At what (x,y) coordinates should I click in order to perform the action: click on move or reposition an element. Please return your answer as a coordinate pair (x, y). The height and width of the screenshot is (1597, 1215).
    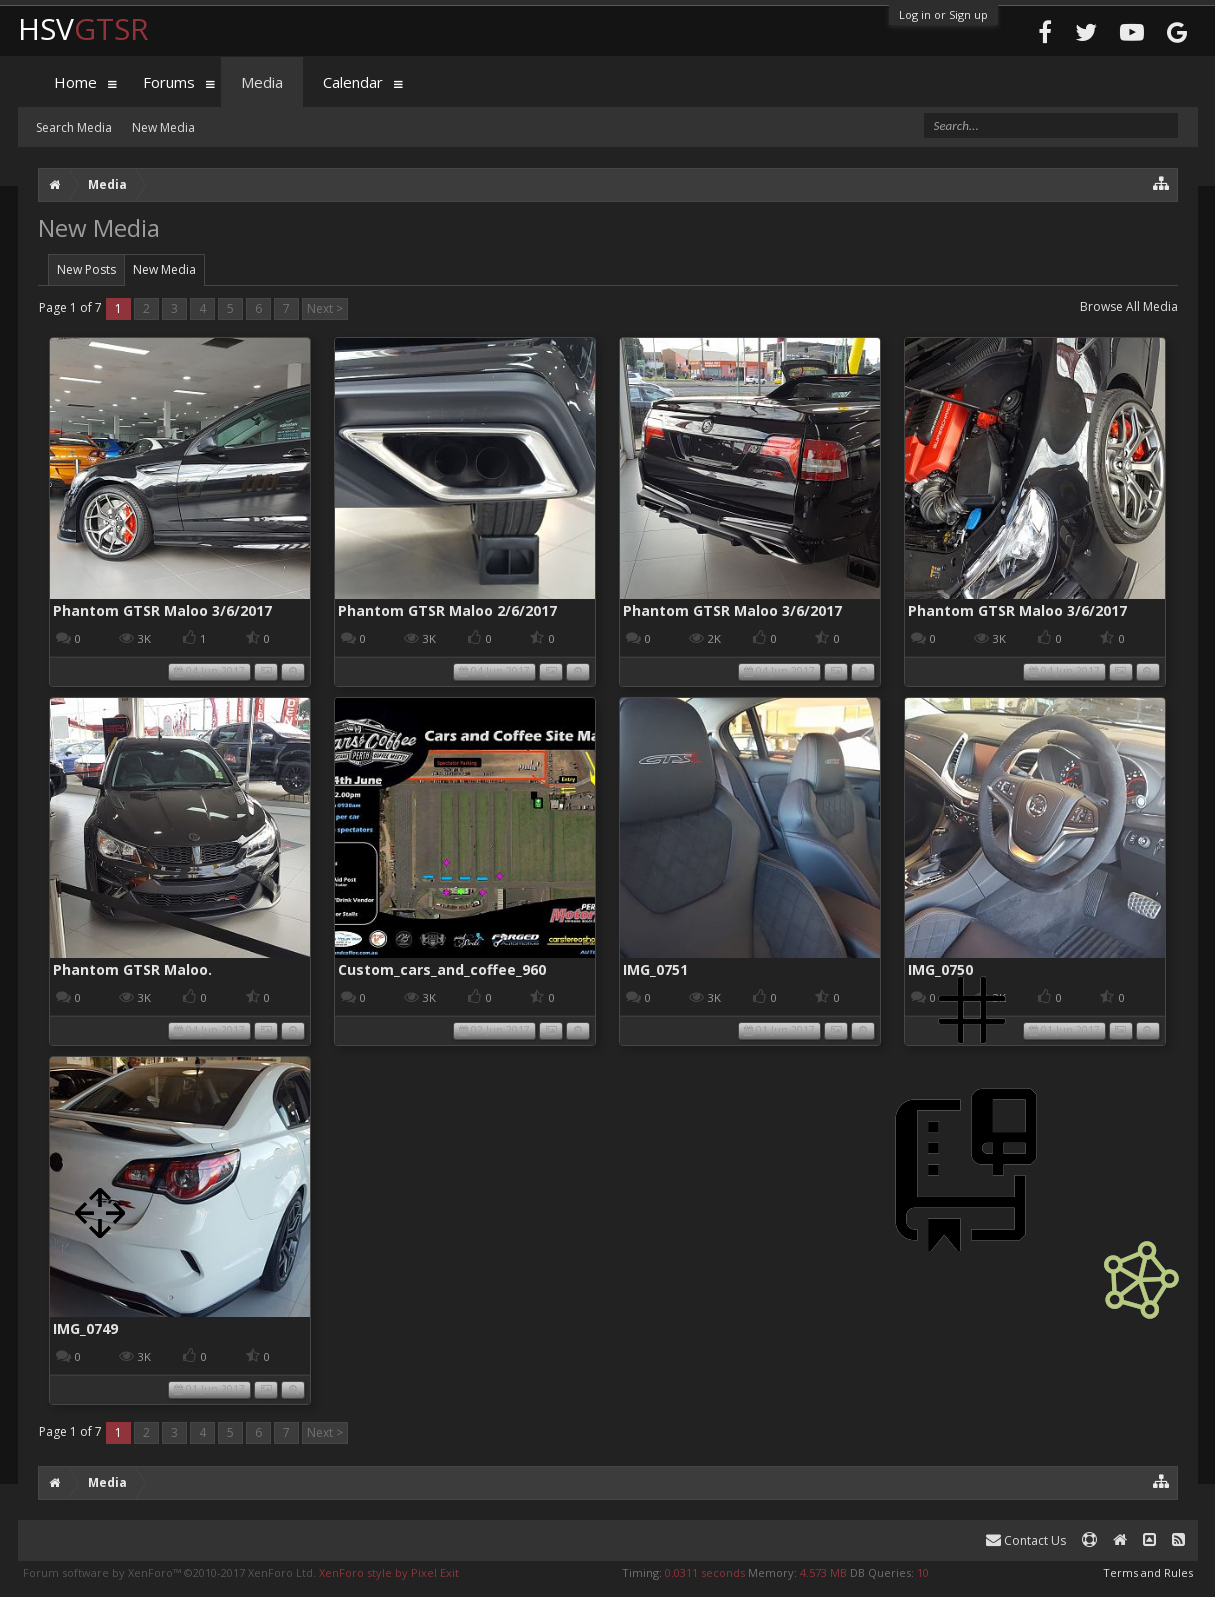
    Looking at the image, I should click on (100, 1215).